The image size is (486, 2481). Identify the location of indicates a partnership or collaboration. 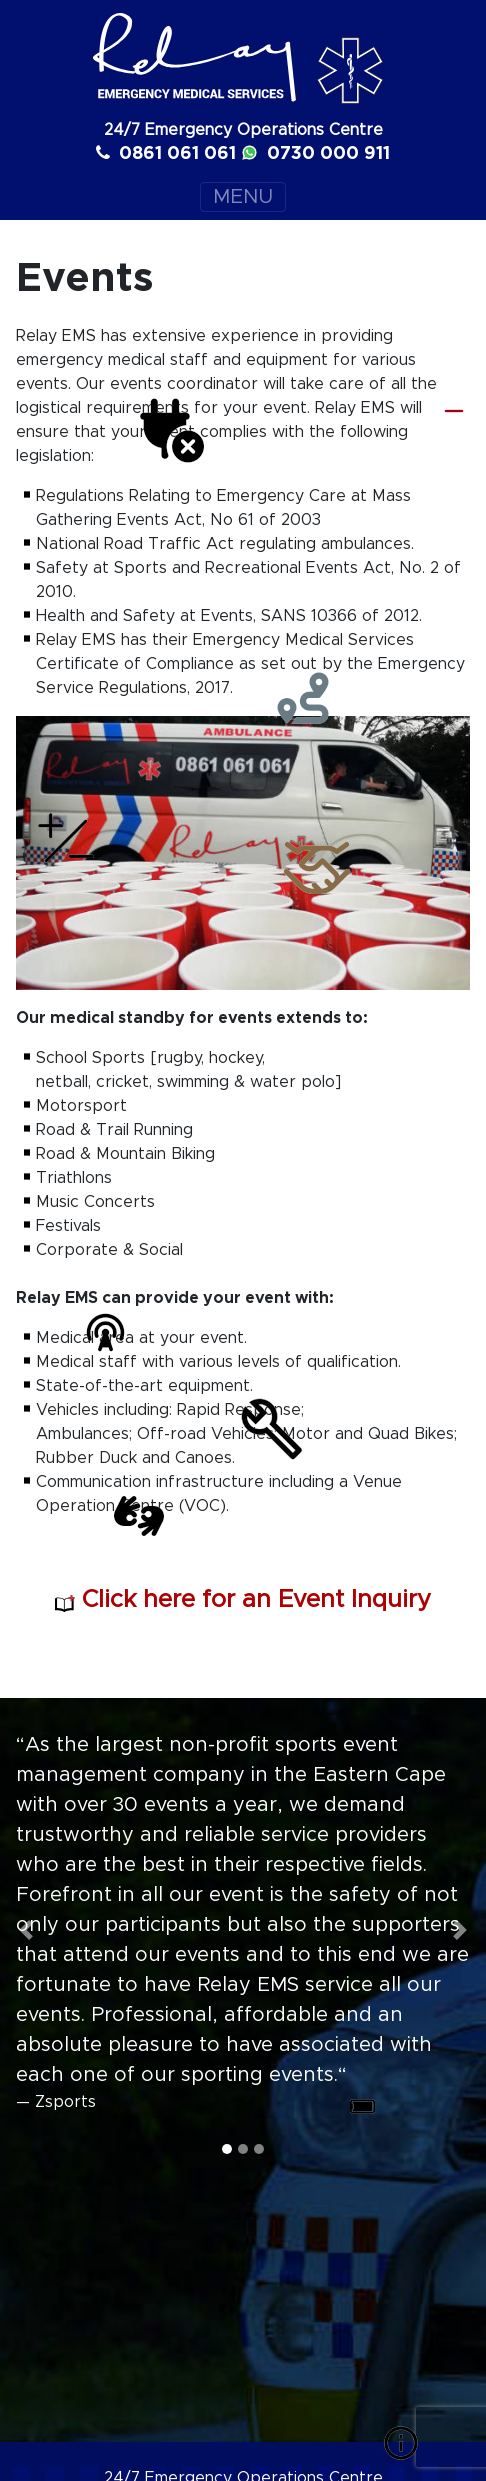
(317, 867).